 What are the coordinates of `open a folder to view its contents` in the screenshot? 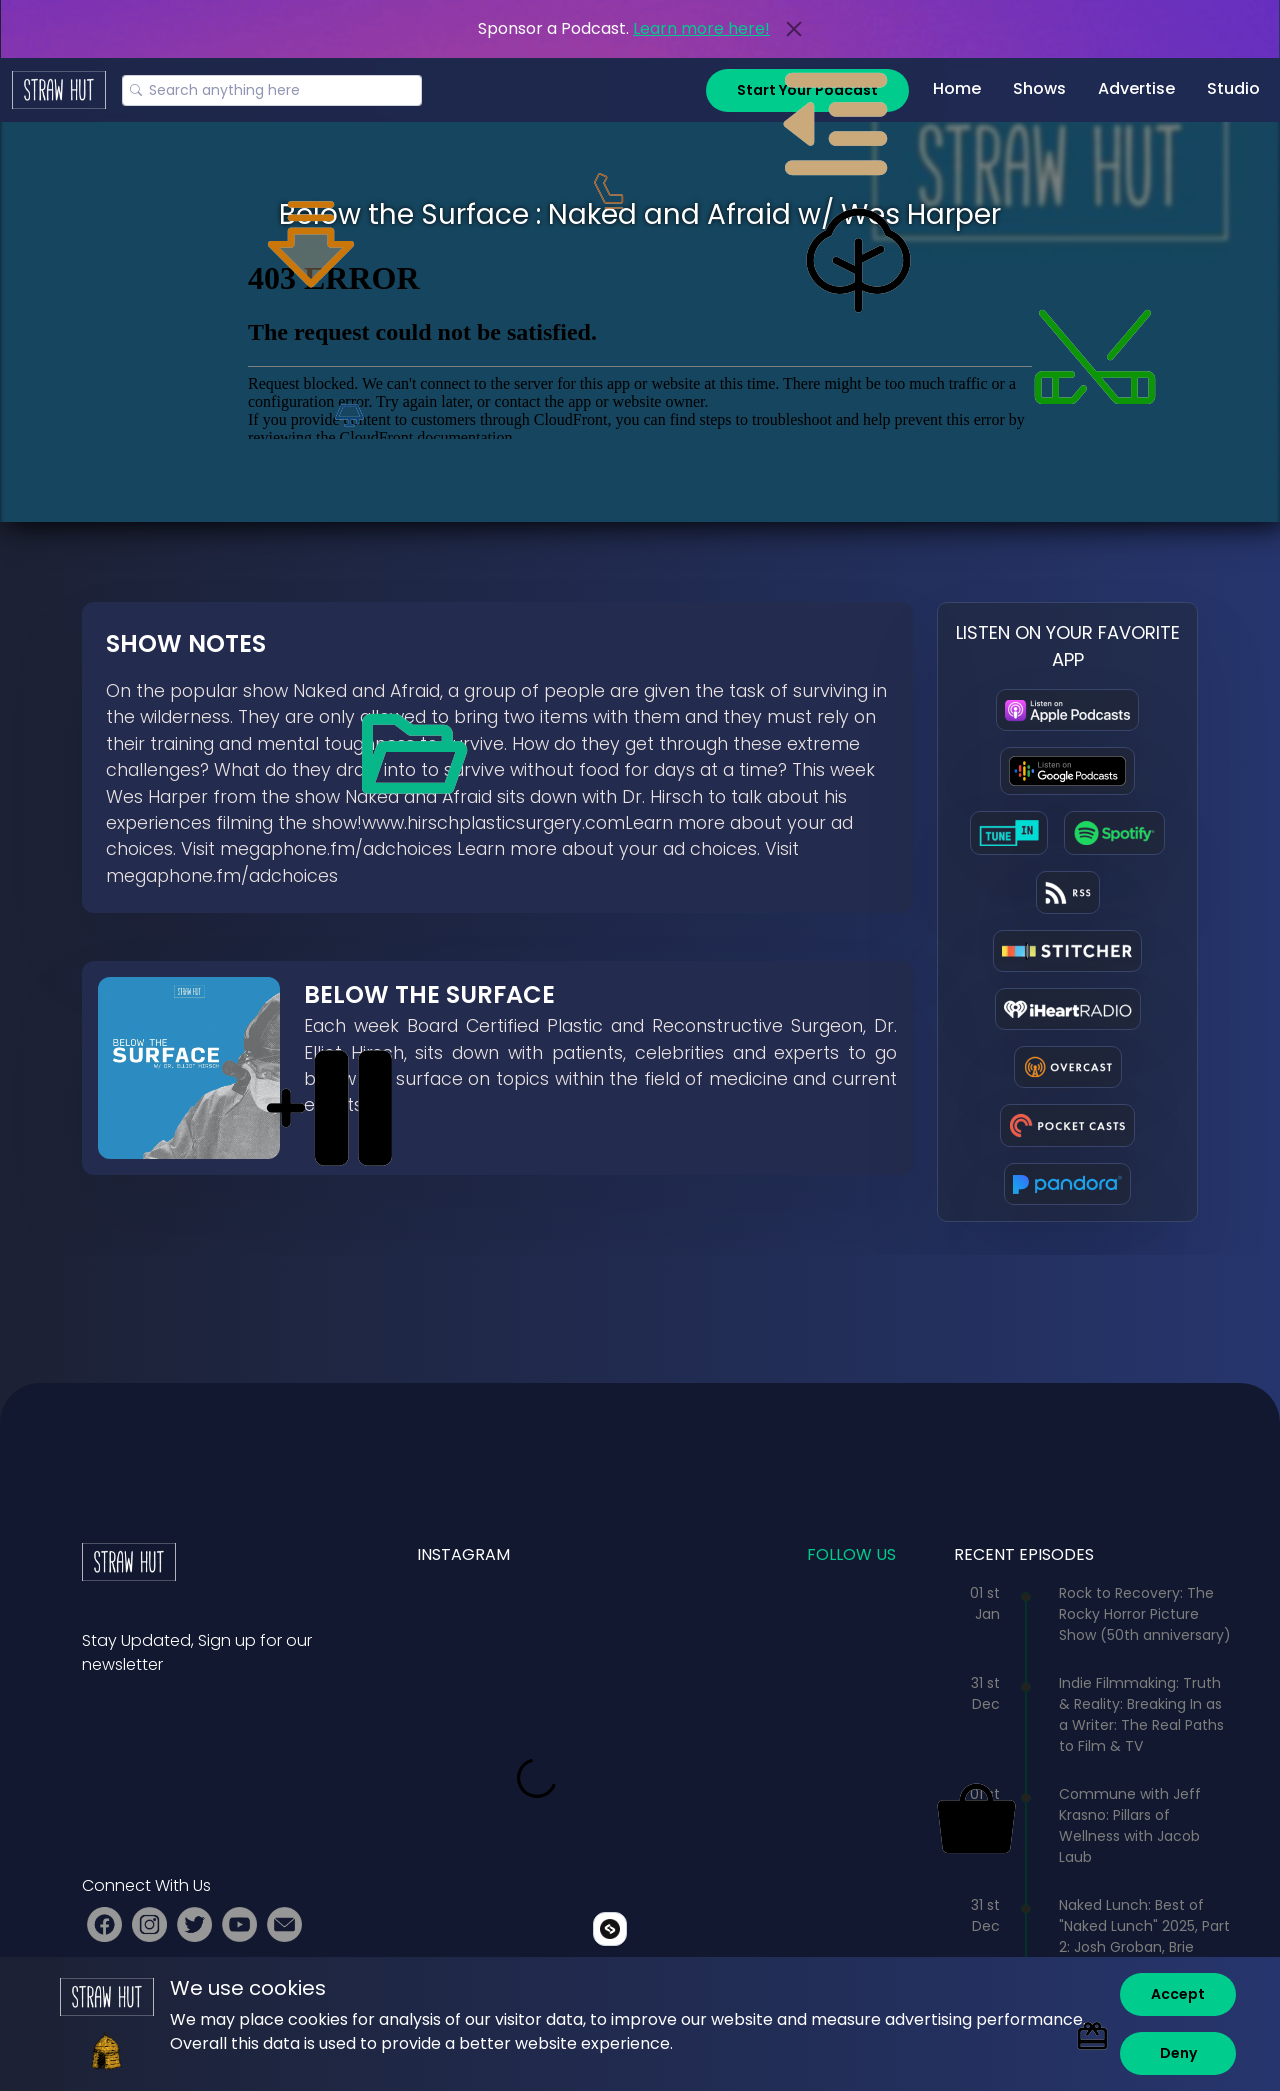 It's located at (411, 752).